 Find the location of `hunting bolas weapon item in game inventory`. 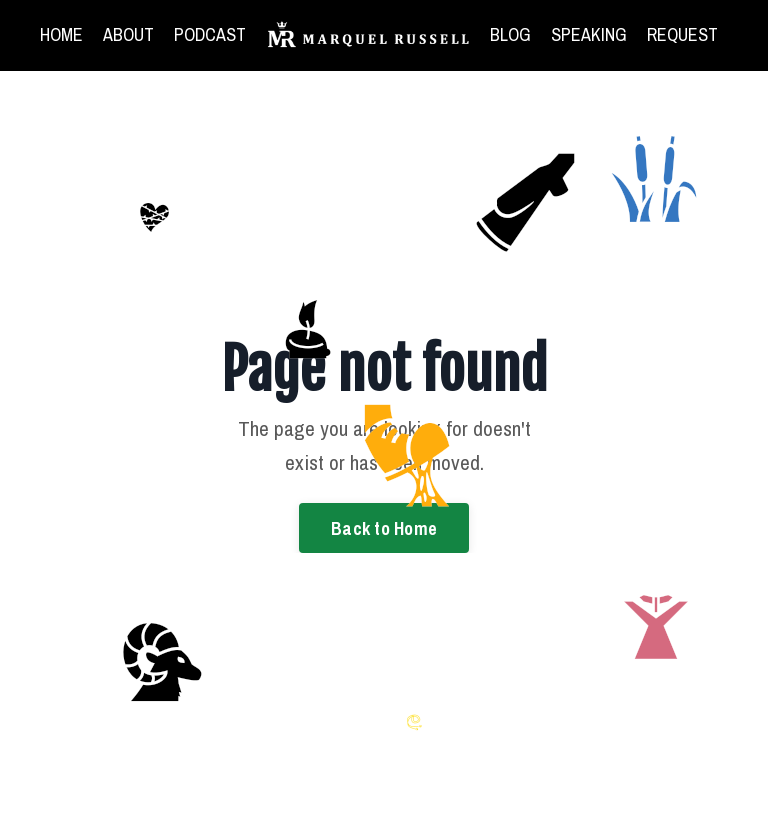

hunting bolas weapon item in game inventory is located at coordinates (414, 722).